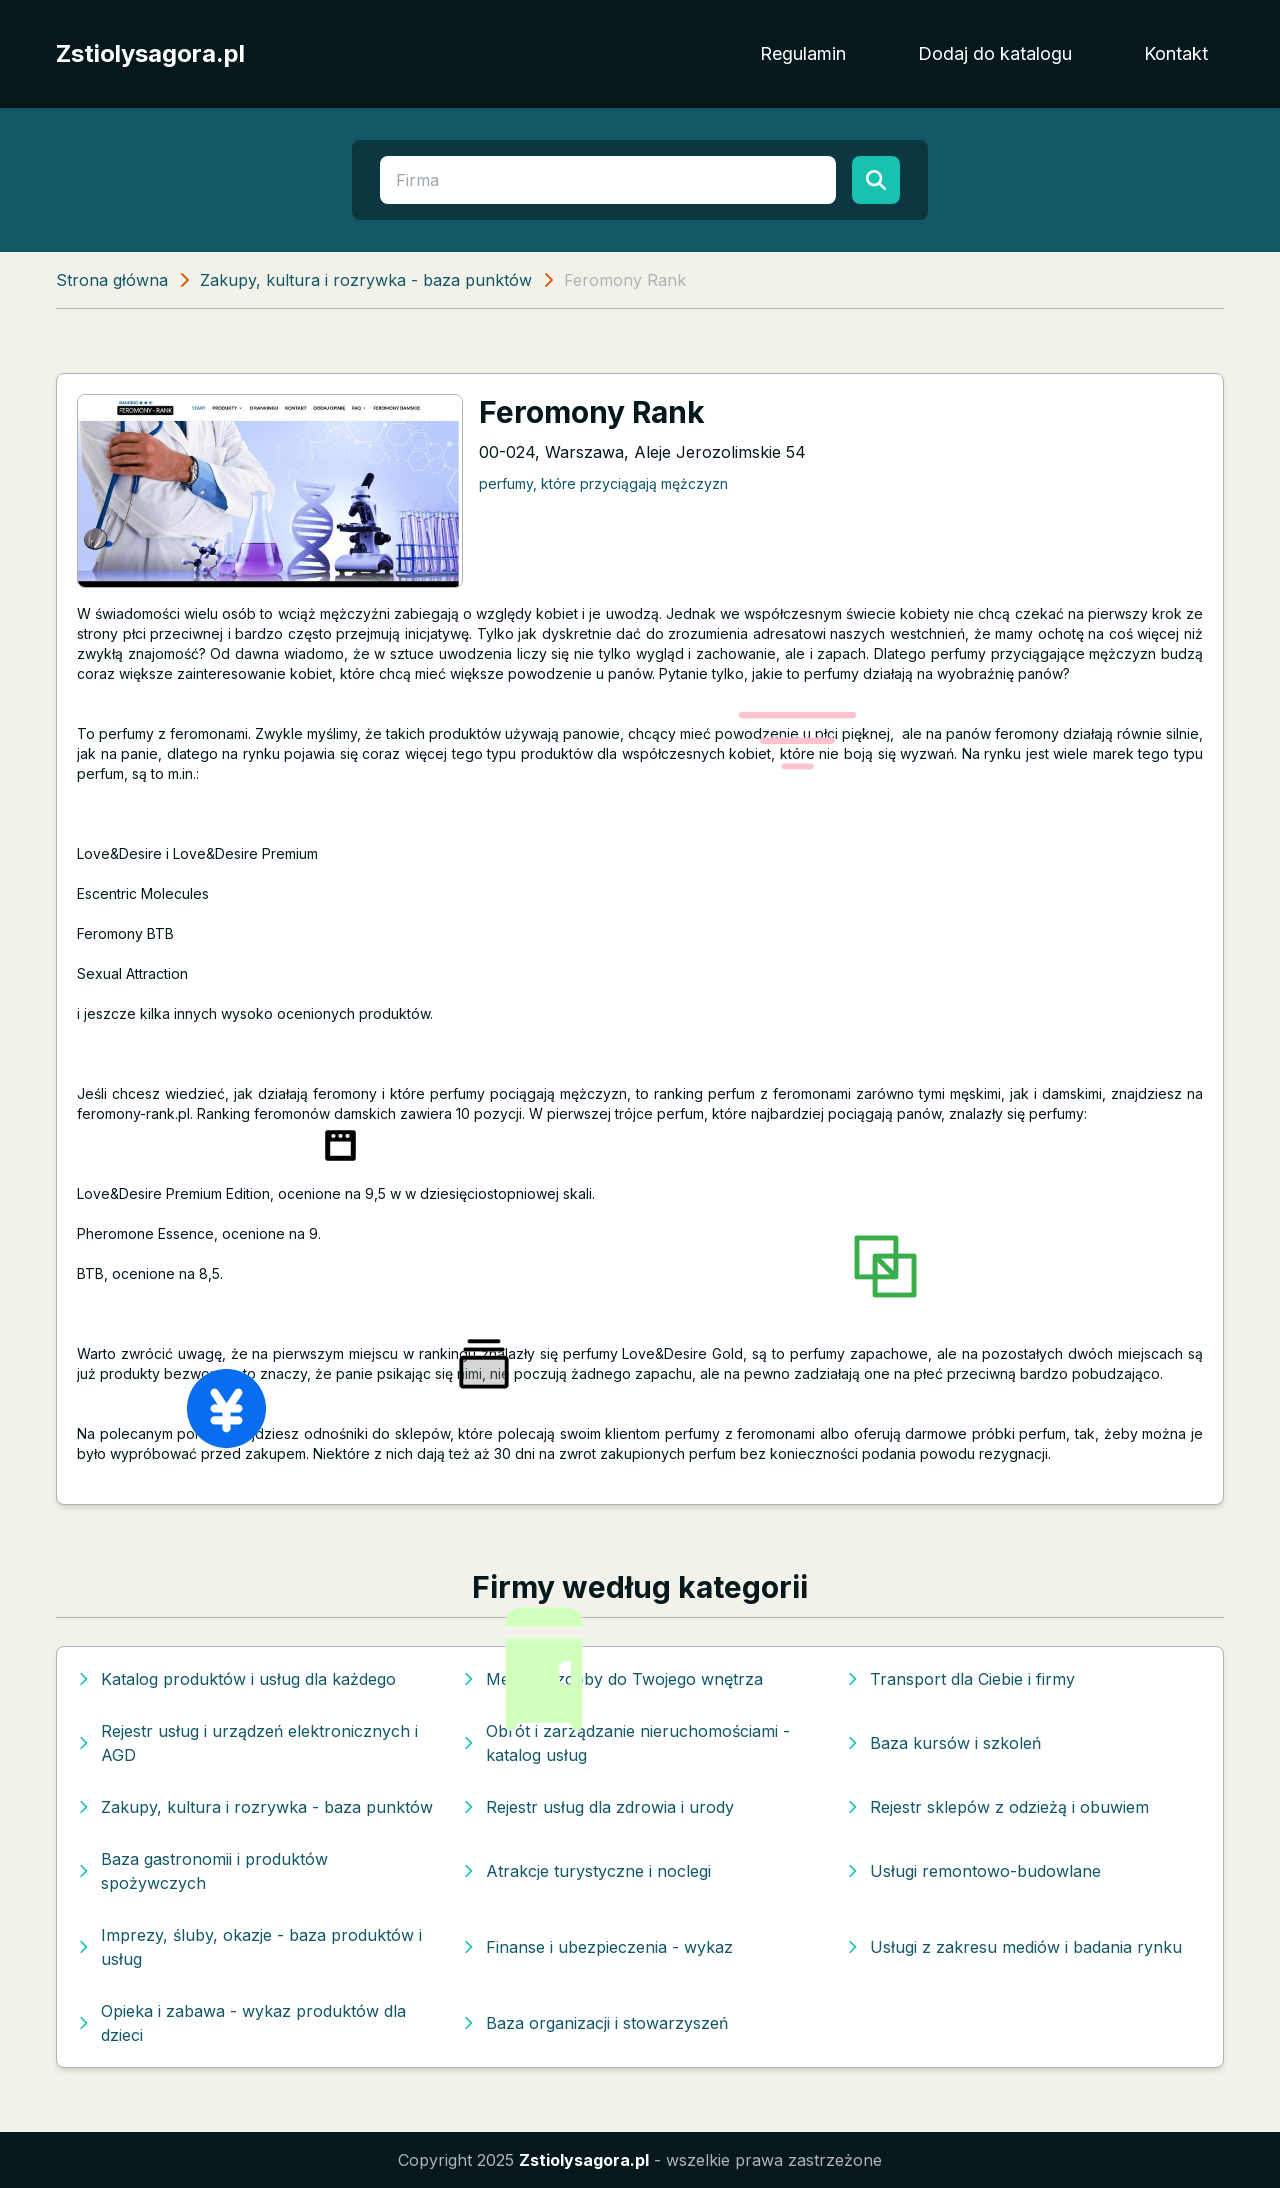 Image resolution: width=1280 pixels, height=2188 pixels. Describe the element at coordinates (226, 1408) in the screenshot. I see `view balance in japanese yen` at that location.